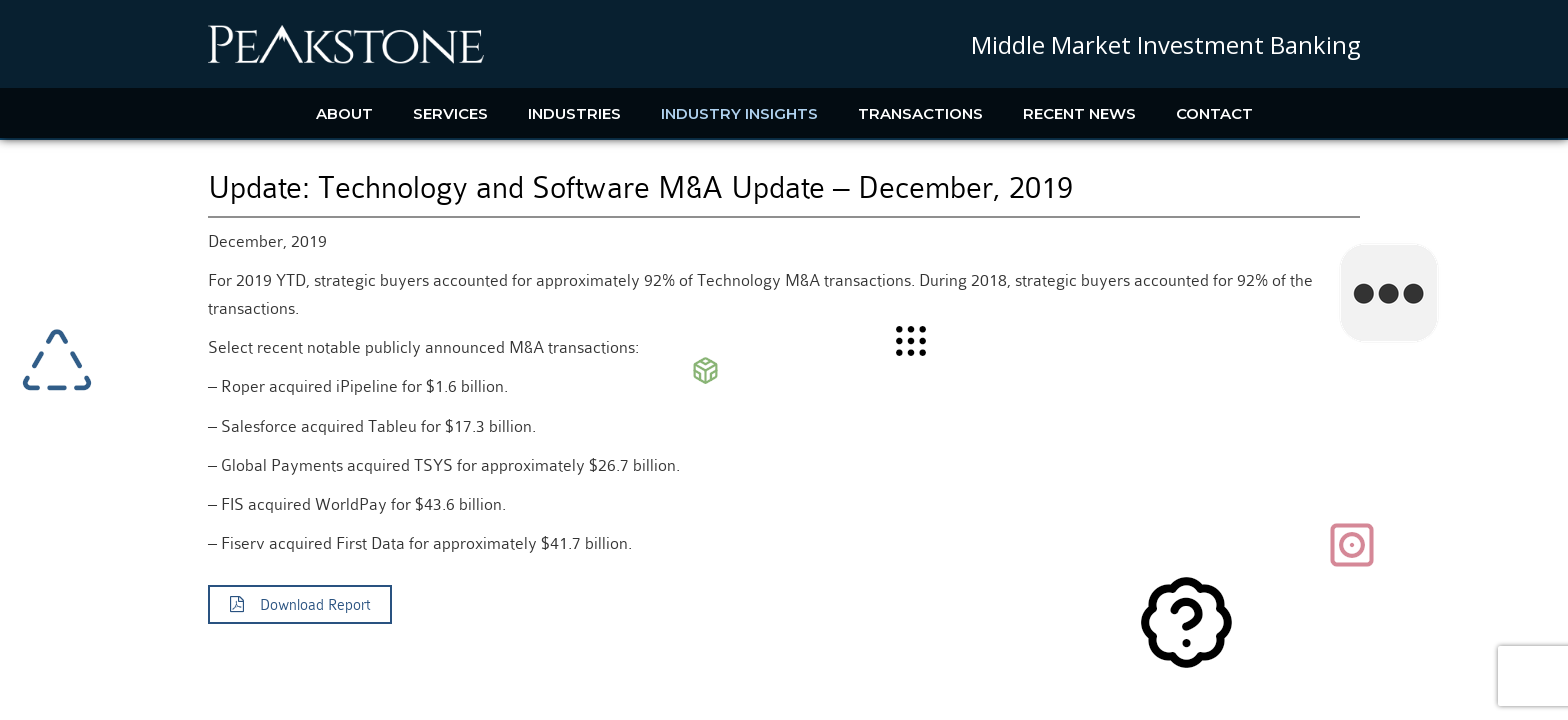  Describe the element at coordinates (1186, 622) in the screenshot. I see `access help or FAQ section` at that location.